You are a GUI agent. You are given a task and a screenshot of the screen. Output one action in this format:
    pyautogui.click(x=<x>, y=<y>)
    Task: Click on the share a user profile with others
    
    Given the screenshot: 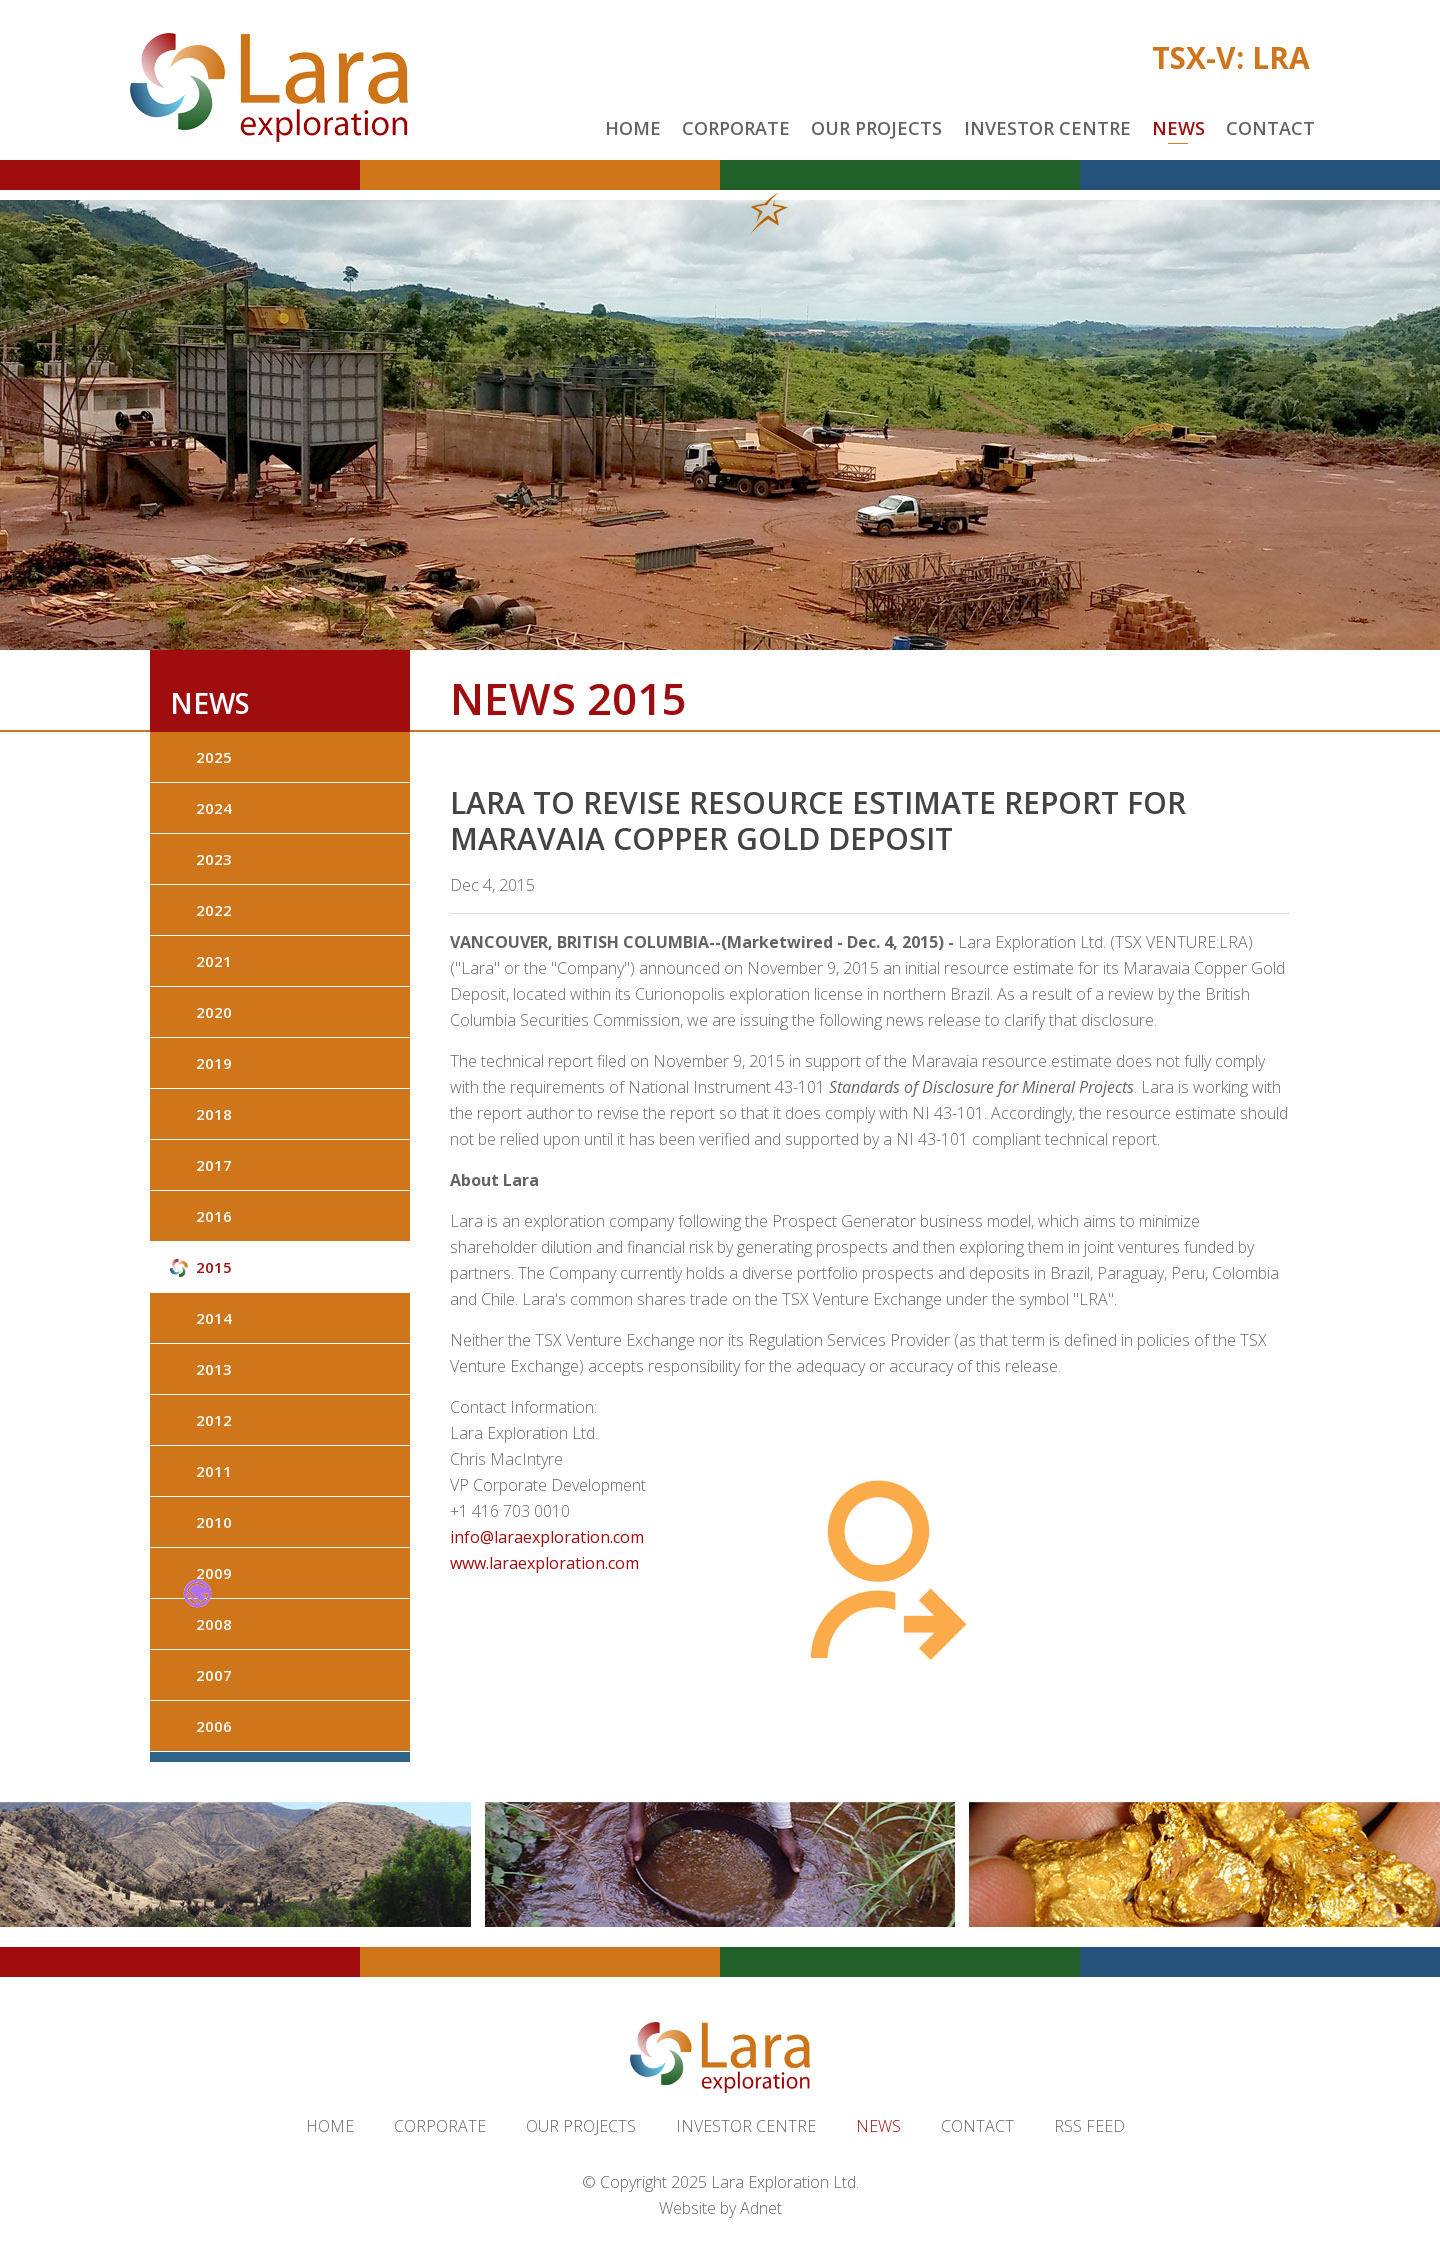 What is the action you would take?
    pyautogui.click(x=878, y=1573)
    